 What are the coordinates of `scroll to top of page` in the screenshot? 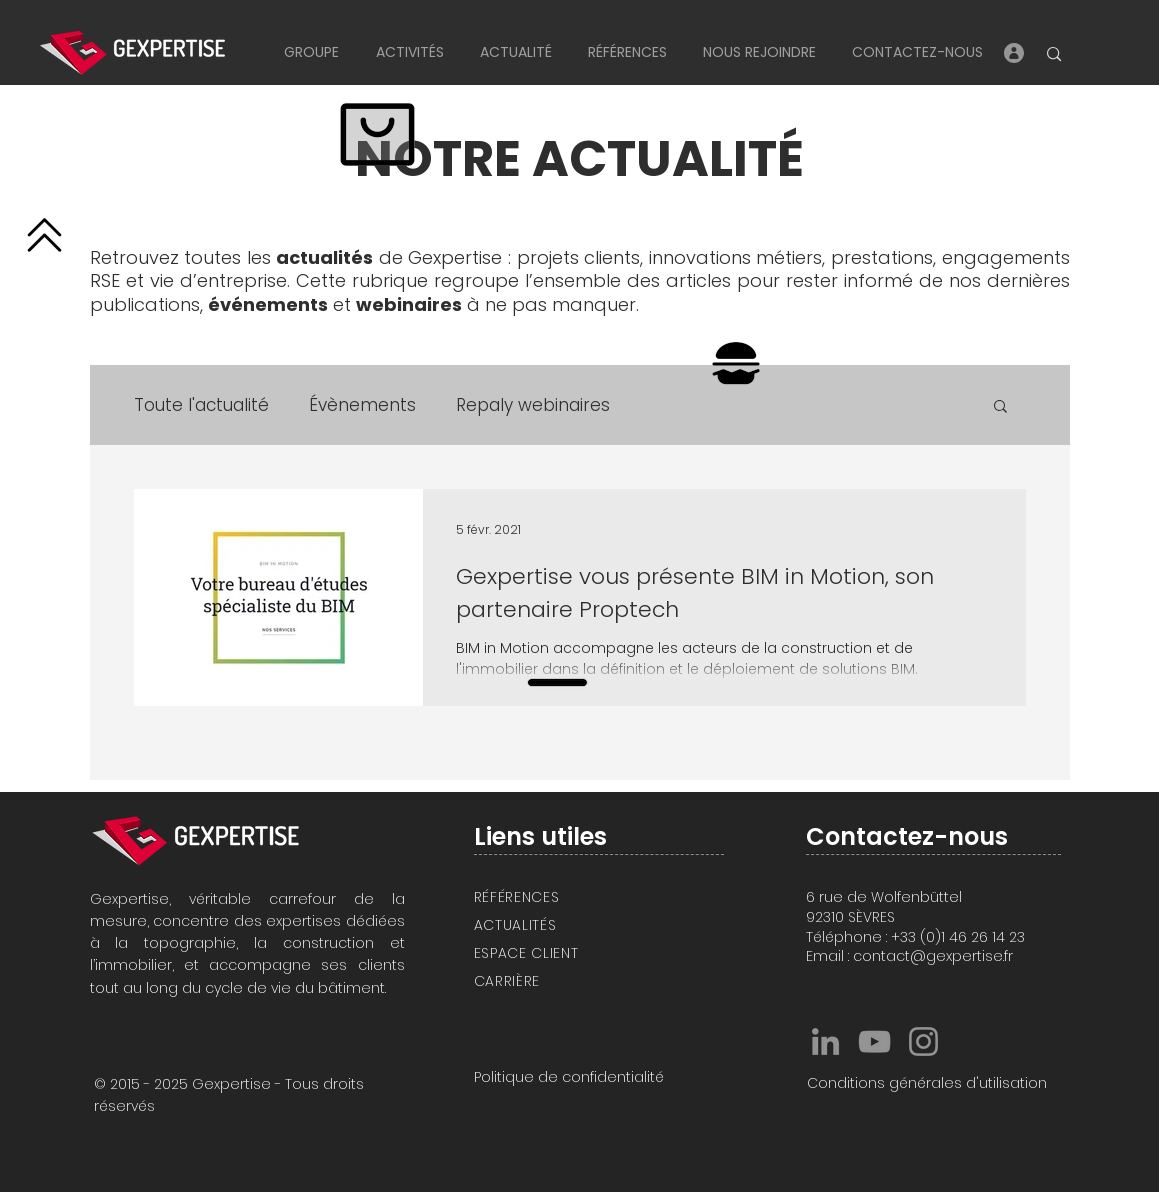 It's located at (44, 236).